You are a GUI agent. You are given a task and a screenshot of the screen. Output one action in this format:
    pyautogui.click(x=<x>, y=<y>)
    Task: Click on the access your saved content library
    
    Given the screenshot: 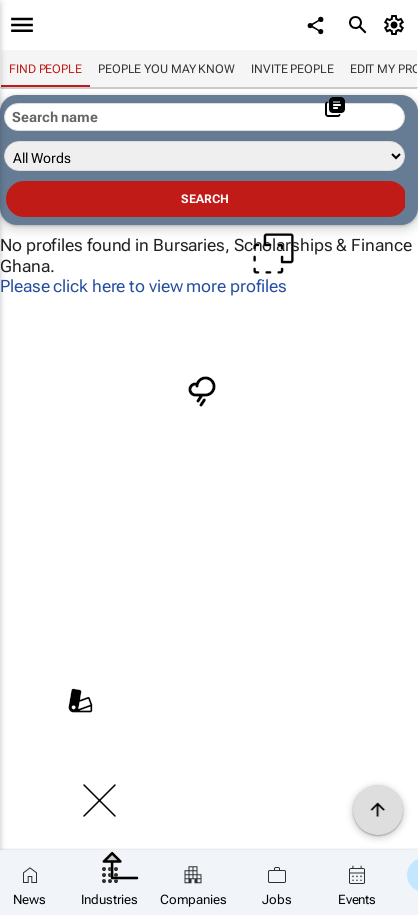 What is the action you would take?
    pyautogui.click(x=335, y=107)
    